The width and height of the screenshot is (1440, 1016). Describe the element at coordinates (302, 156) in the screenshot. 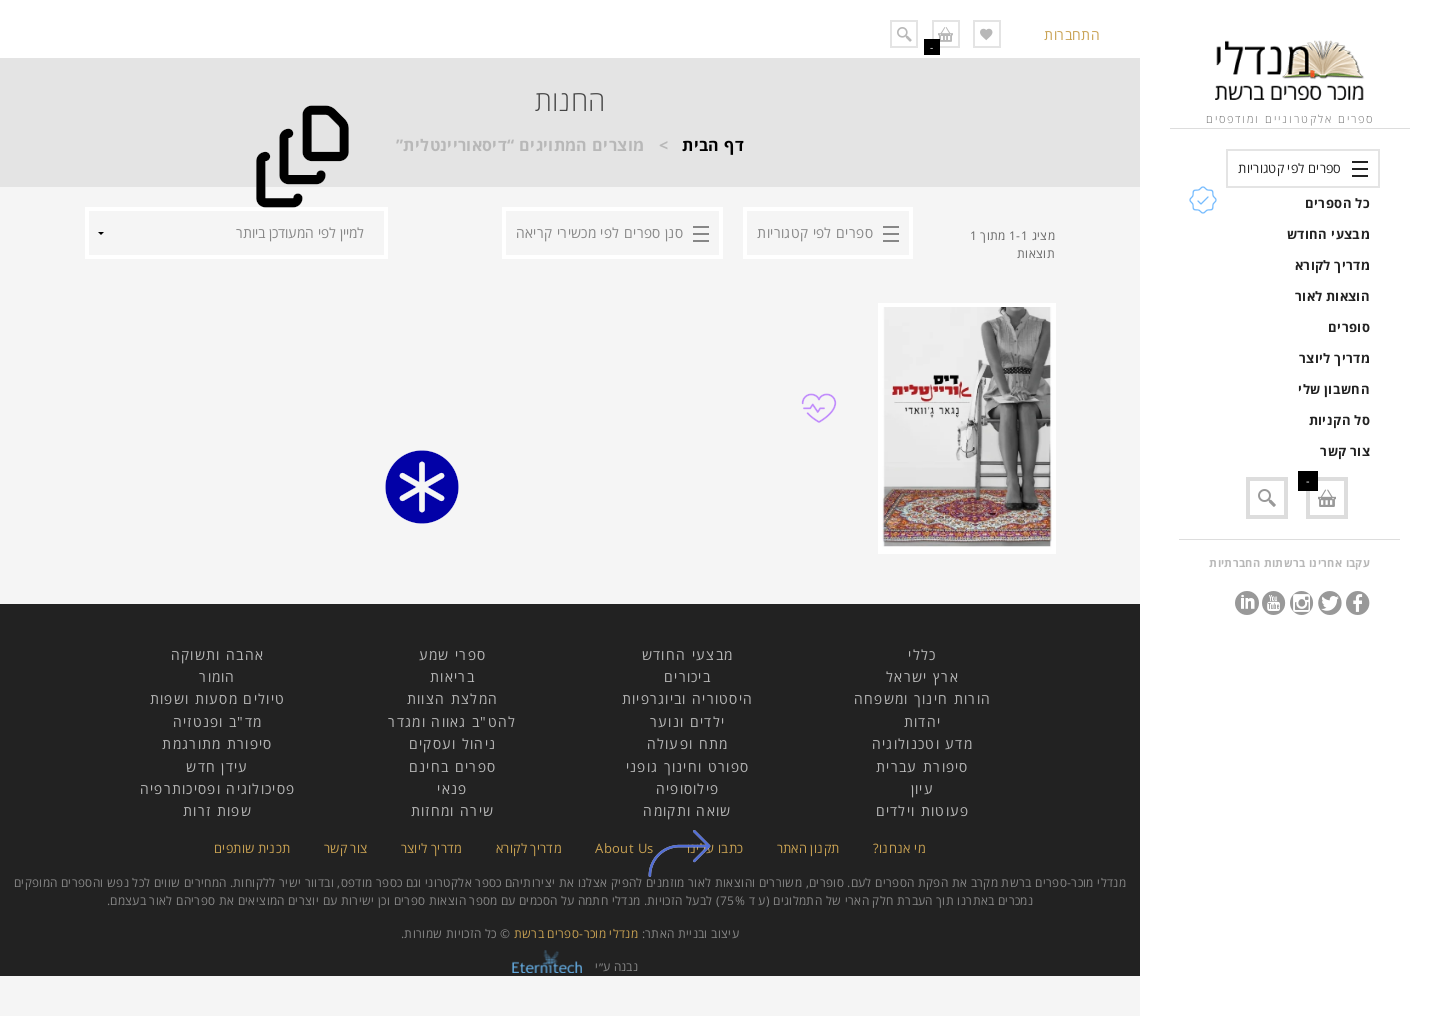

I see `view stacked or grouped files` at that location.